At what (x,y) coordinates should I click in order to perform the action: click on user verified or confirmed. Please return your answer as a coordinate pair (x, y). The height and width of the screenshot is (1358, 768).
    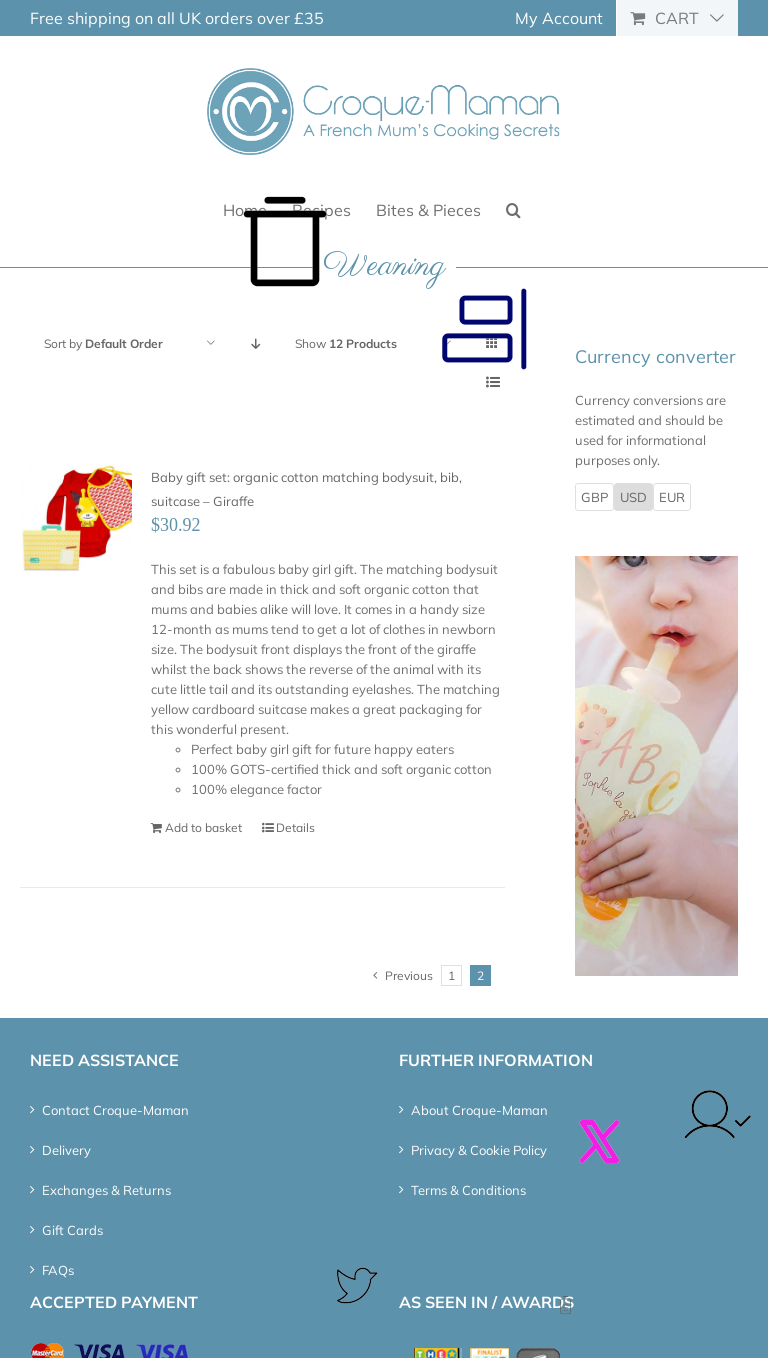
    Looking at the image, I should click on (715, 1116).